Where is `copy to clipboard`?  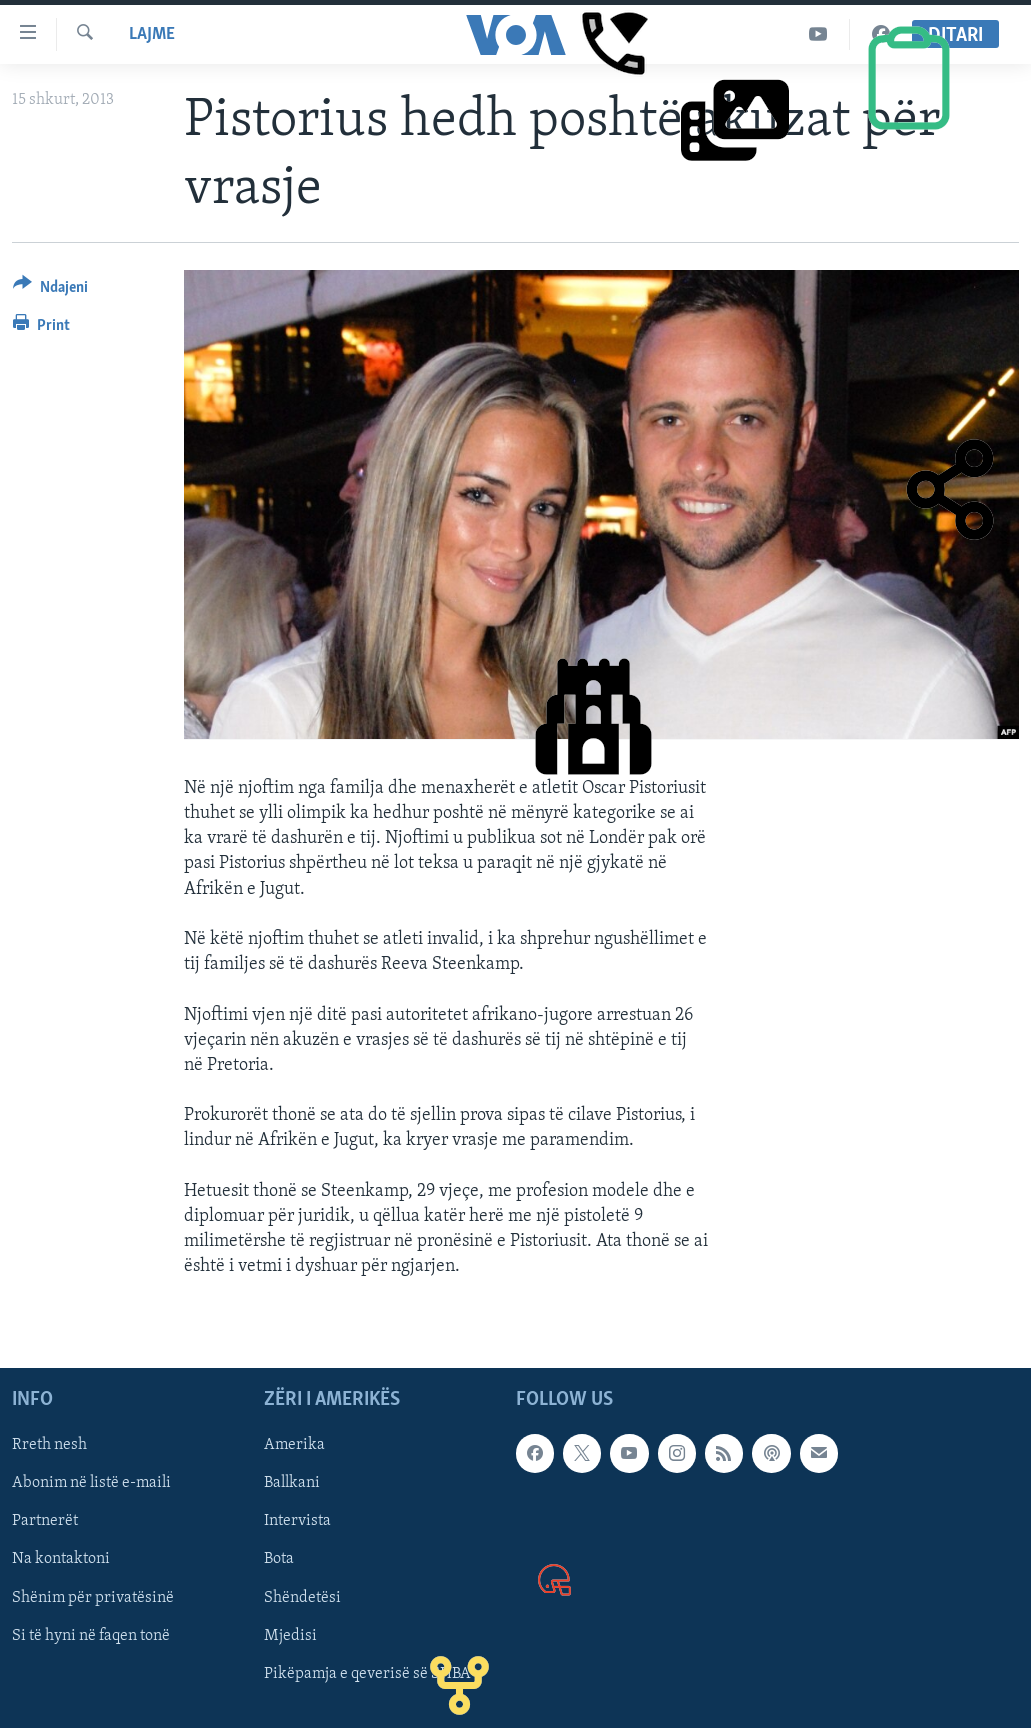 copy to clipboard is located at coordinates (909, 78).